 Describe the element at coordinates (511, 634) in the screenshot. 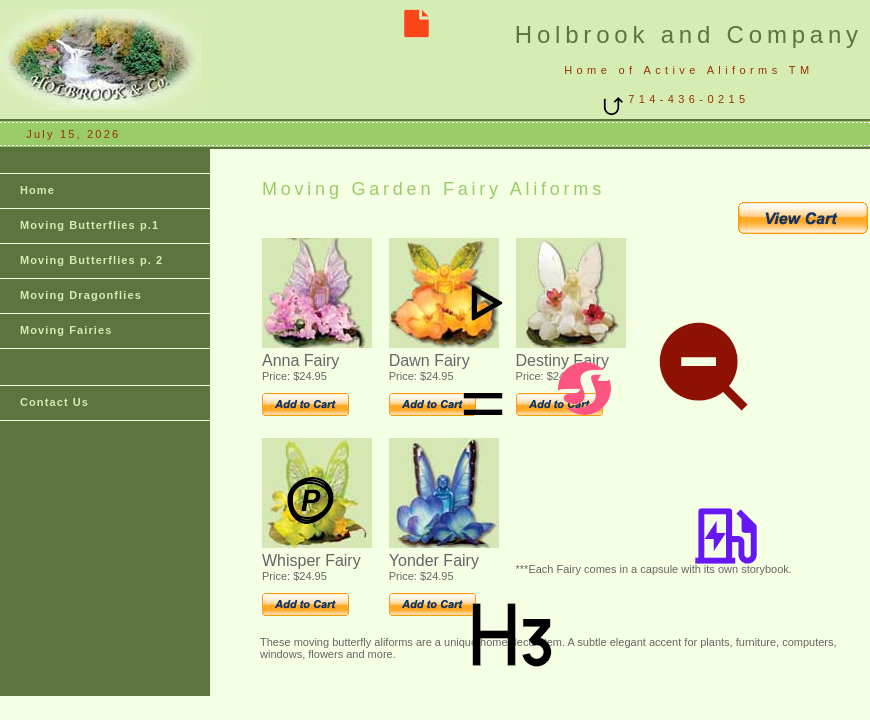

I see `format text as heading level 3` at that location.